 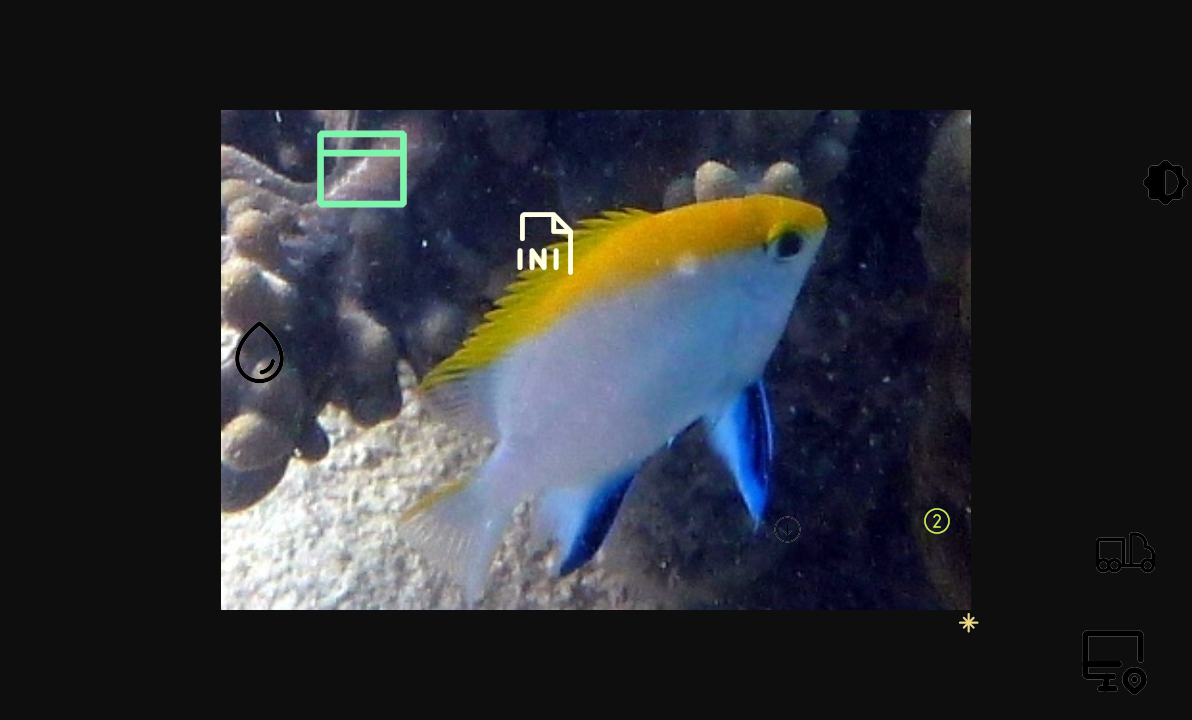 I want to click on adjust water or hydration settings, so click(x=259, y=354).